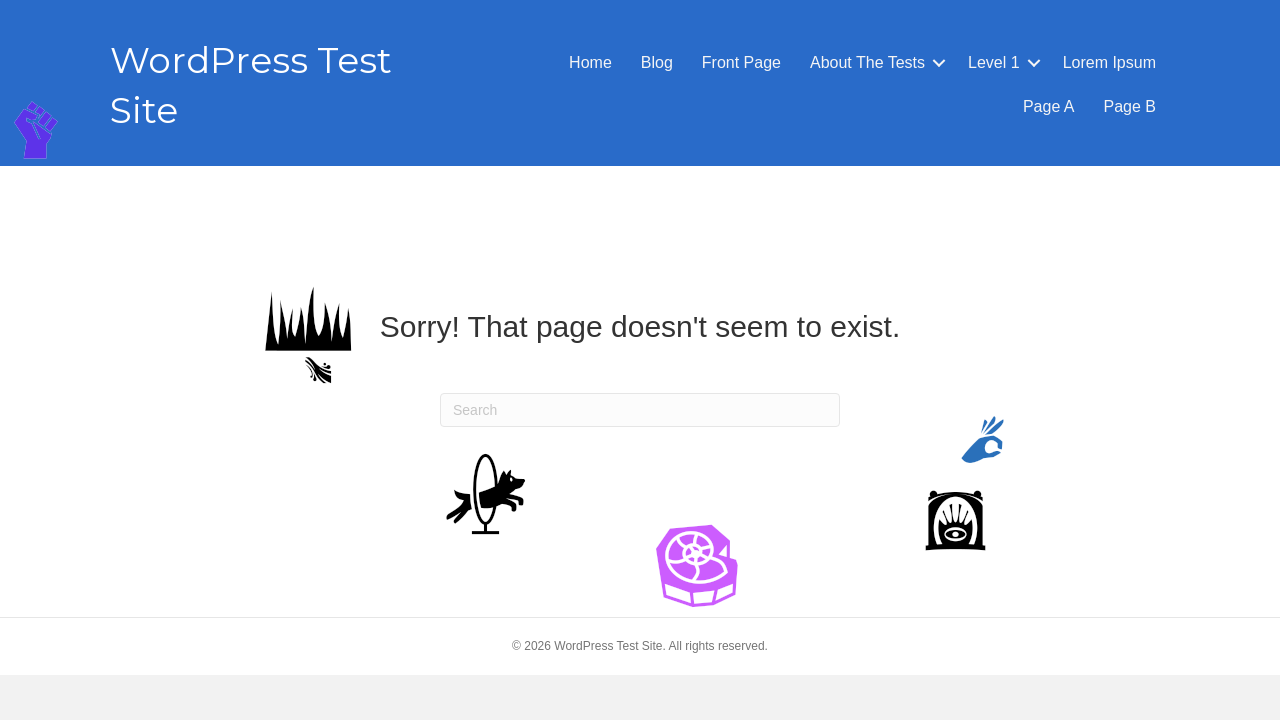 This screenshot has width=1280, height=720. What do you see at coordinates (318, 370) in the screenshot?
I see `indicates water or stream-related content` at bounding box center [318, 370].